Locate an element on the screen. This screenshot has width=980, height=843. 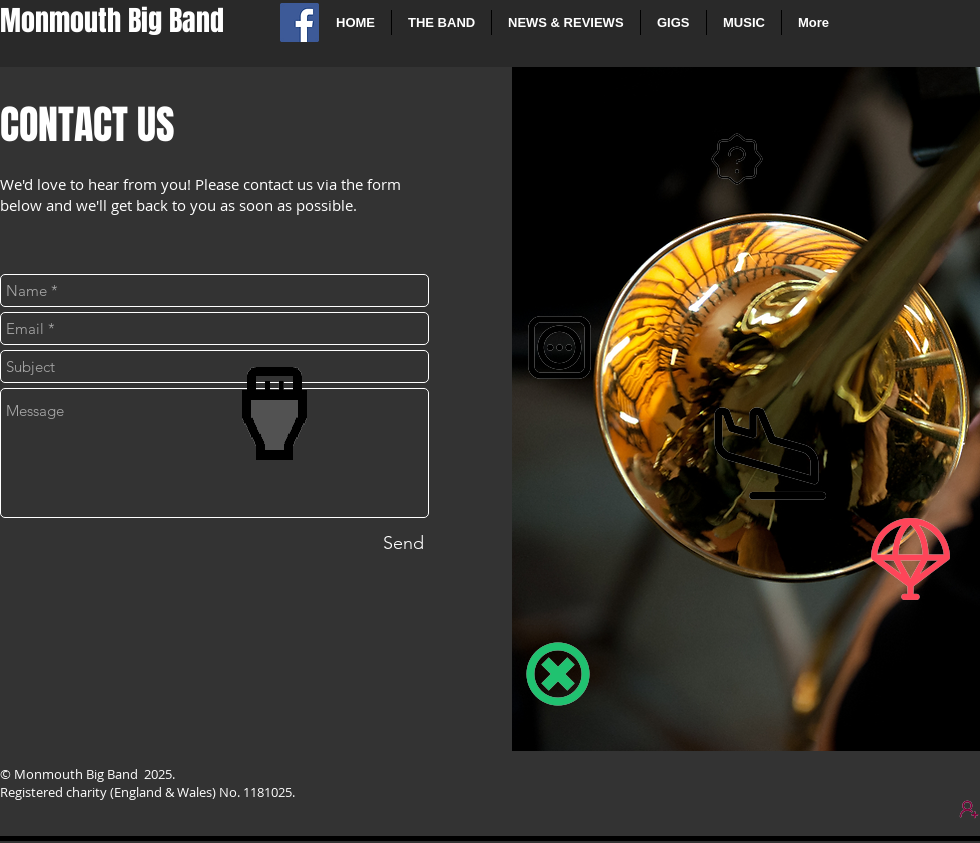
indicates an error or failed operation is located at coordinates (558, 674).